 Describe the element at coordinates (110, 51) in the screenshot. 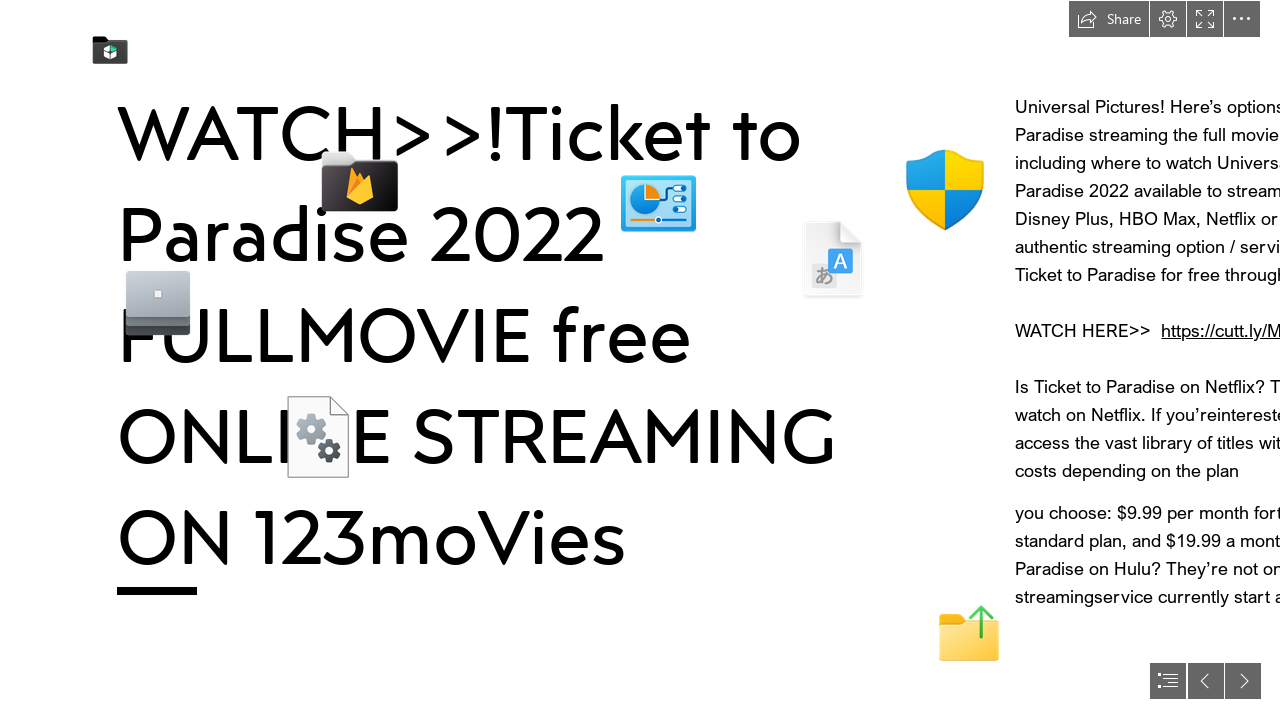

I see `open wondershare filmstock assets folder` at that location.